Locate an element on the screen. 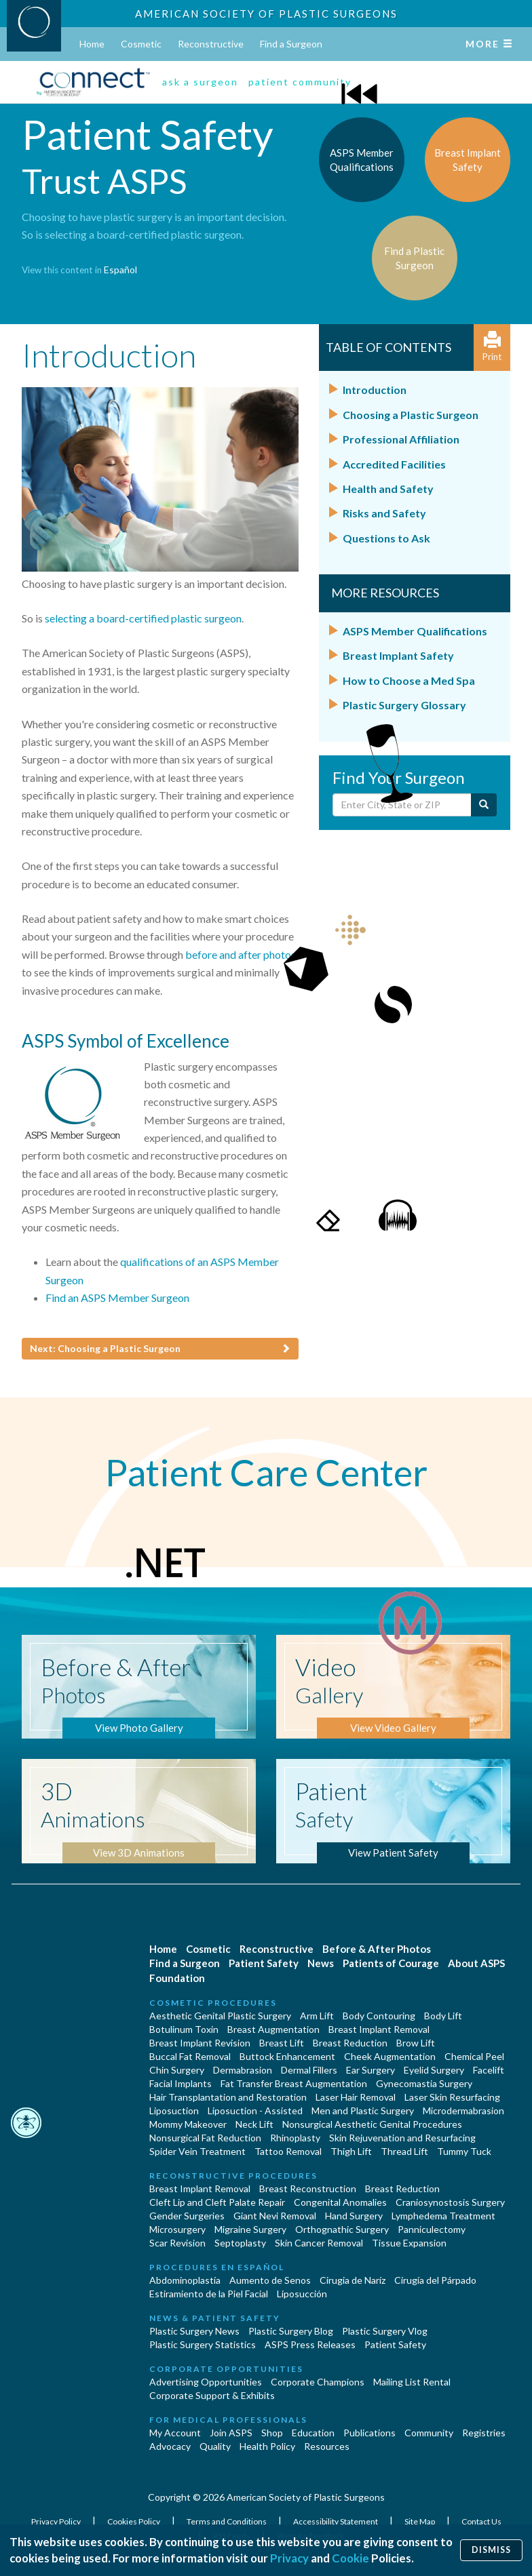  open the Fitbit app is located at coordinates (350, 930).